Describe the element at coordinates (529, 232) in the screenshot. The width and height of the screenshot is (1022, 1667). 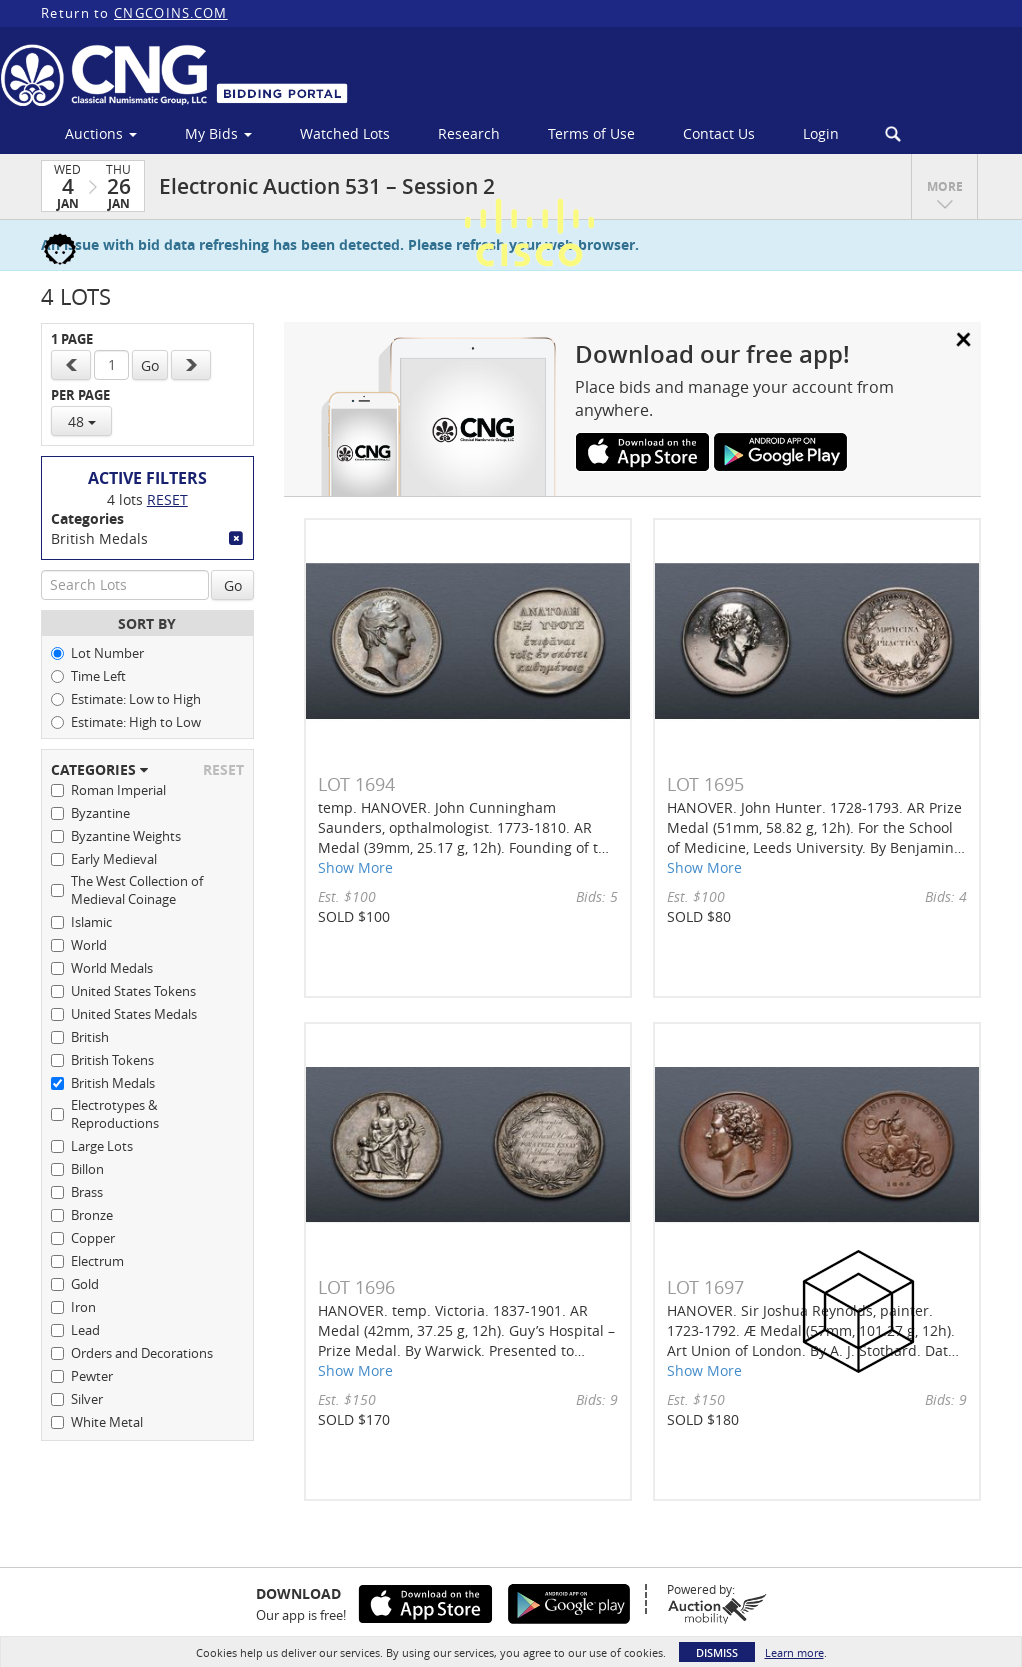
I see `Cisco company logo` at that location.